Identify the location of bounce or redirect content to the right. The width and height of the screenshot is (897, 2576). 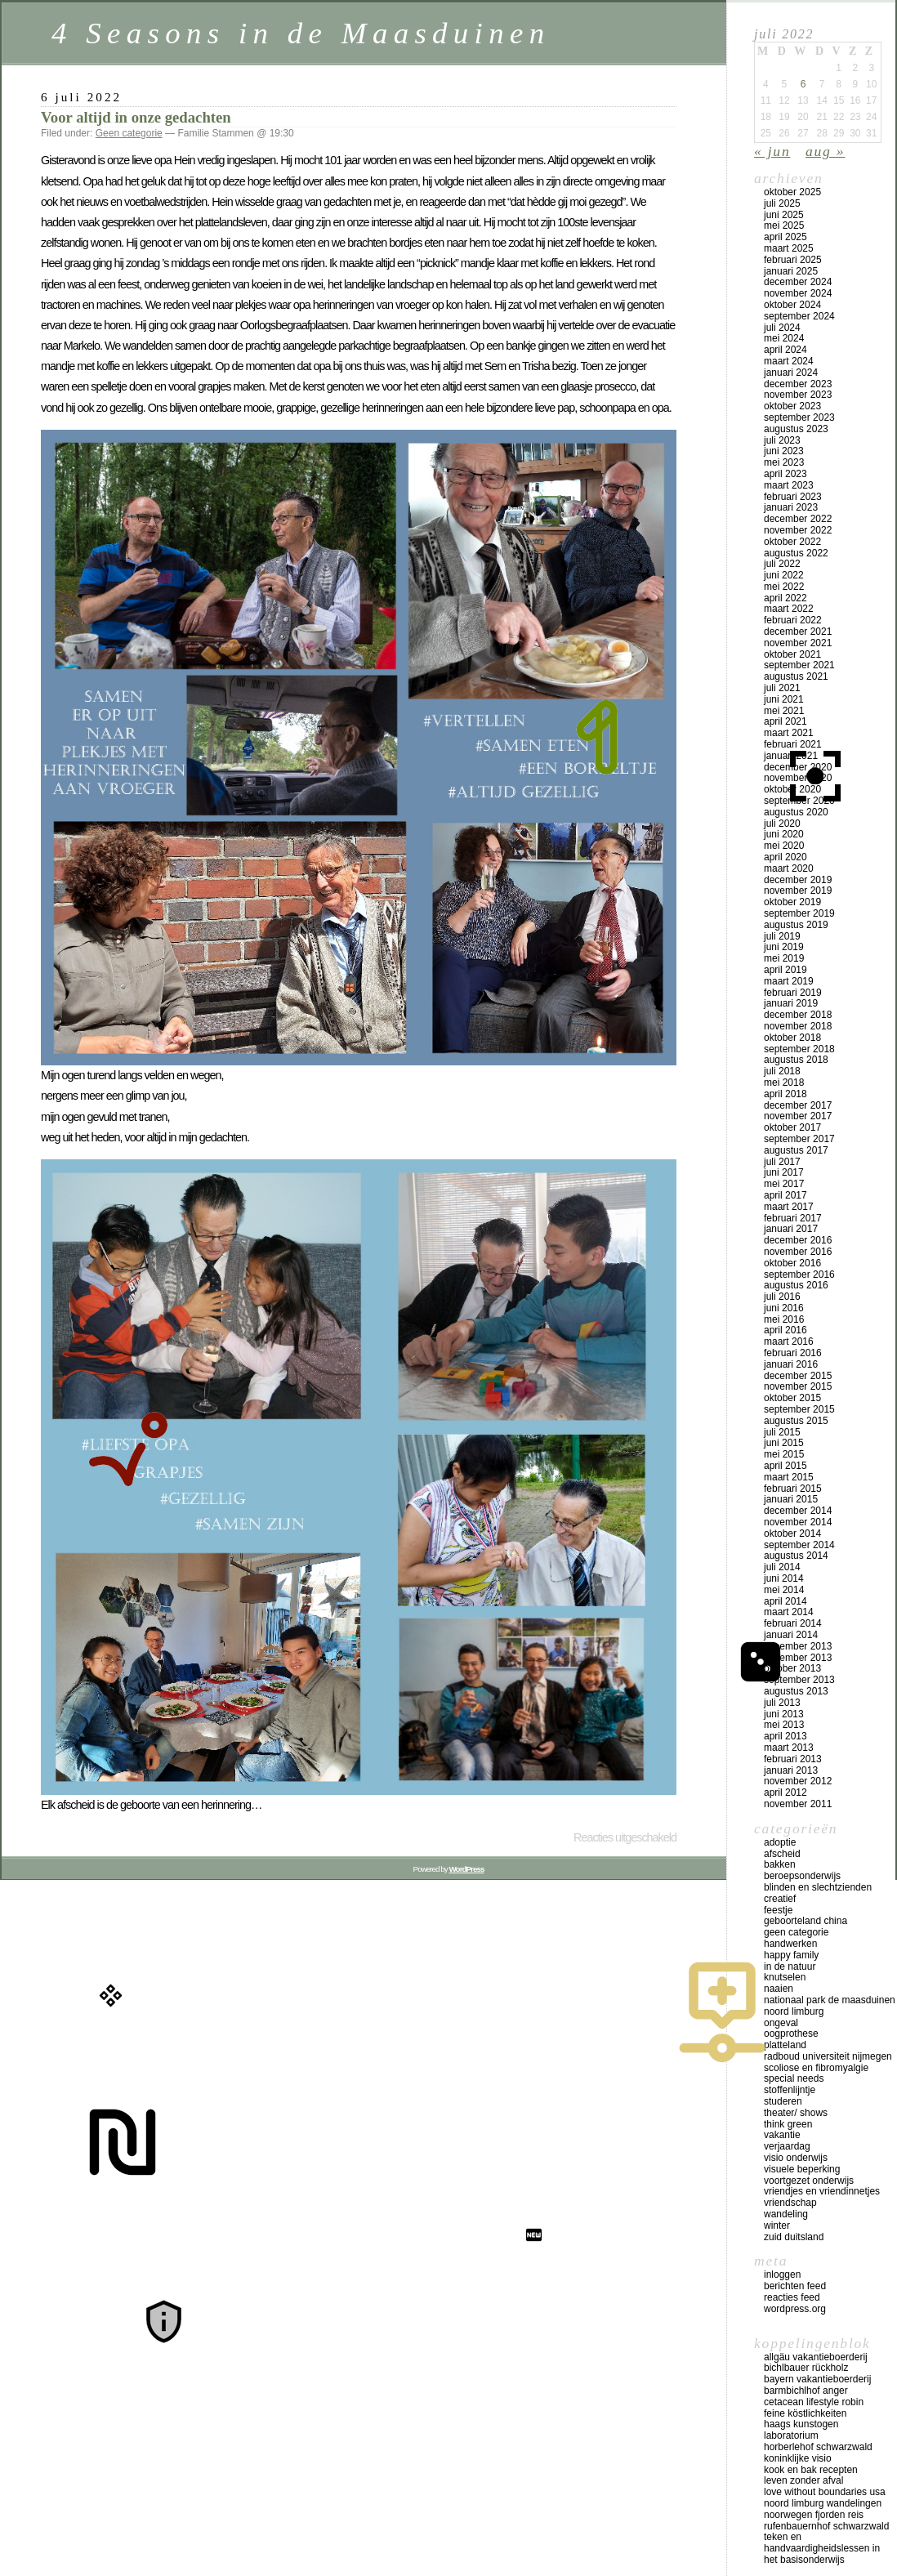
(128, 1447).